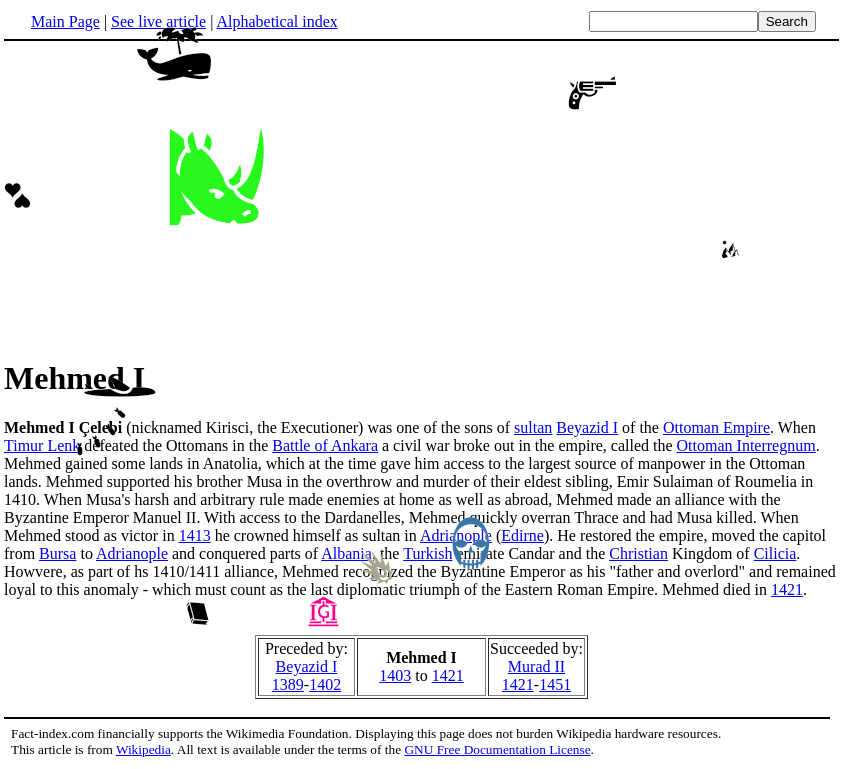 Image resolution: width=843 pixels, height=769 pixels. Describe the element at coordinates (323, 611) in the screenshot. I see `access banking or financial services` at that location.